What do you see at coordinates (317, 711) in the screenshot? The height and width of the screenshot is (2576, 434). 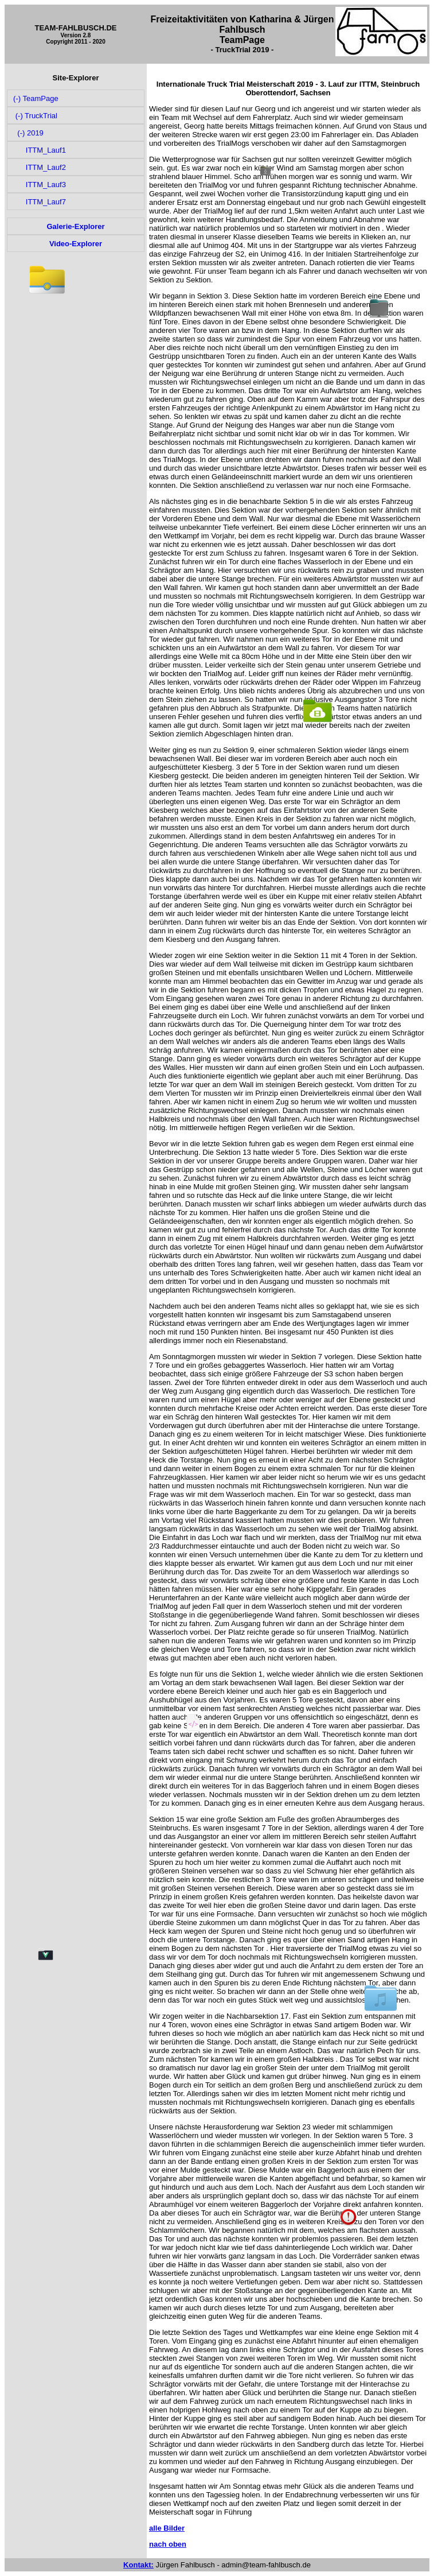 I see `open 4k video downloader folder` at bounding box center [317, 711].